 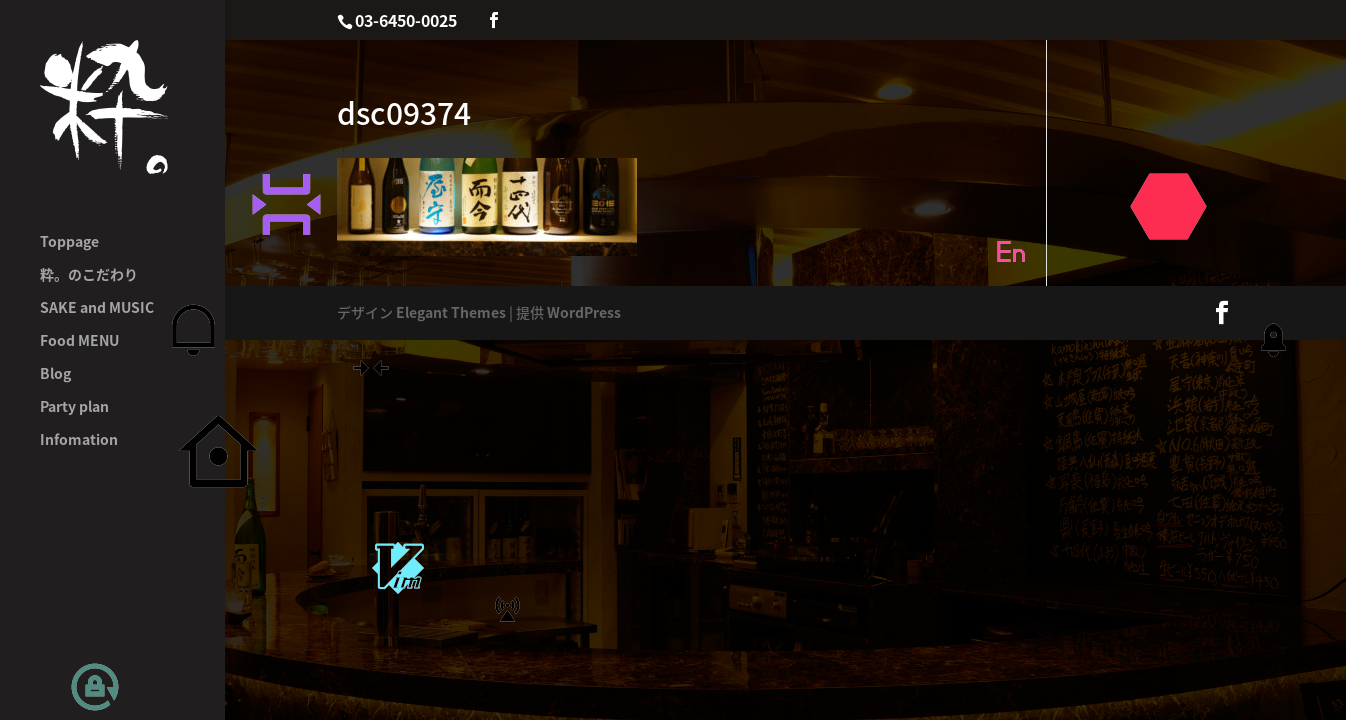 What do you see at coordinates (1010, 251) in the screenshot?
I see `switch to english language input` at bounding box center [1010, 251].